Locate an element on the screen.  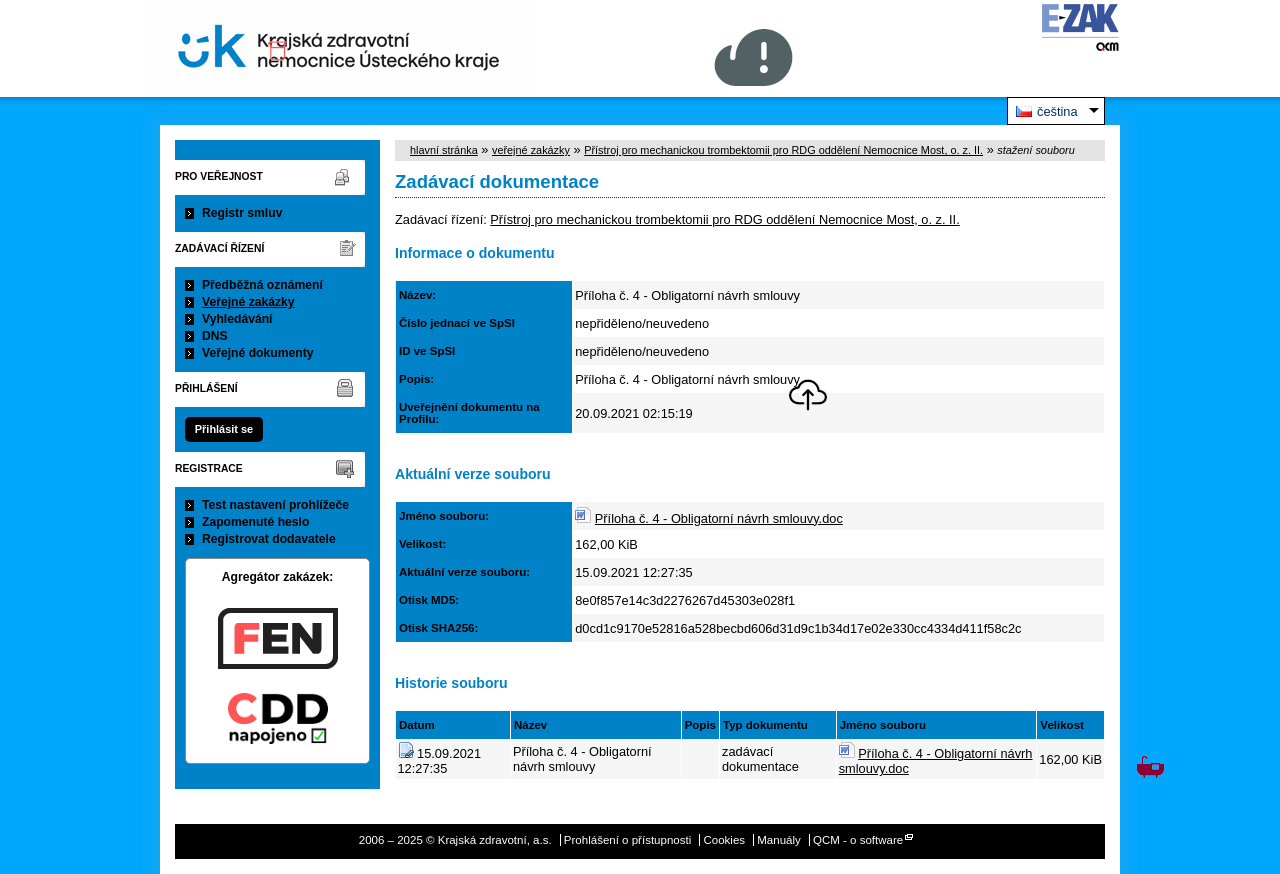
indicates bathroom or bathing facilities is located at coordinates (1150, 767).